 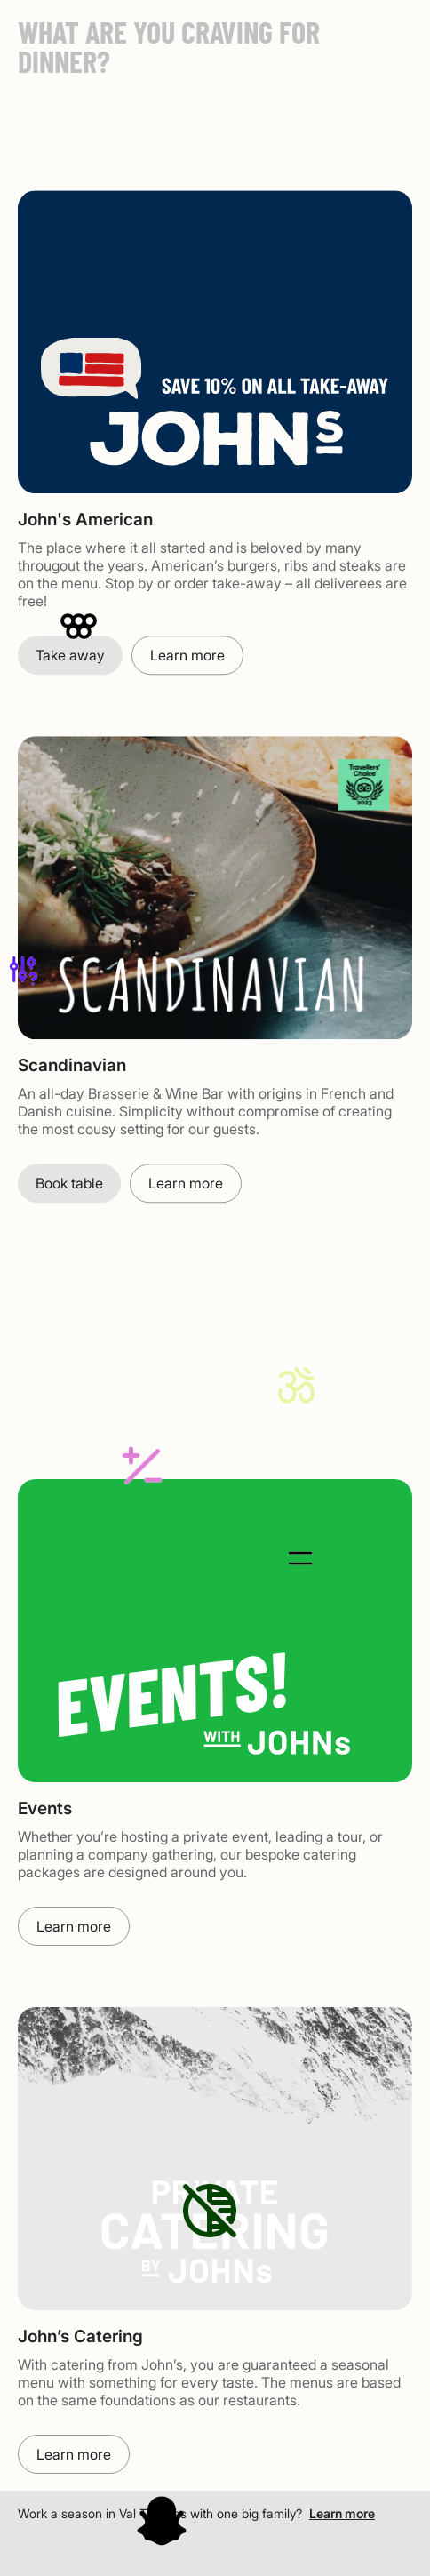 I want to click on open navigation menu, so click(x=300, y=1558).